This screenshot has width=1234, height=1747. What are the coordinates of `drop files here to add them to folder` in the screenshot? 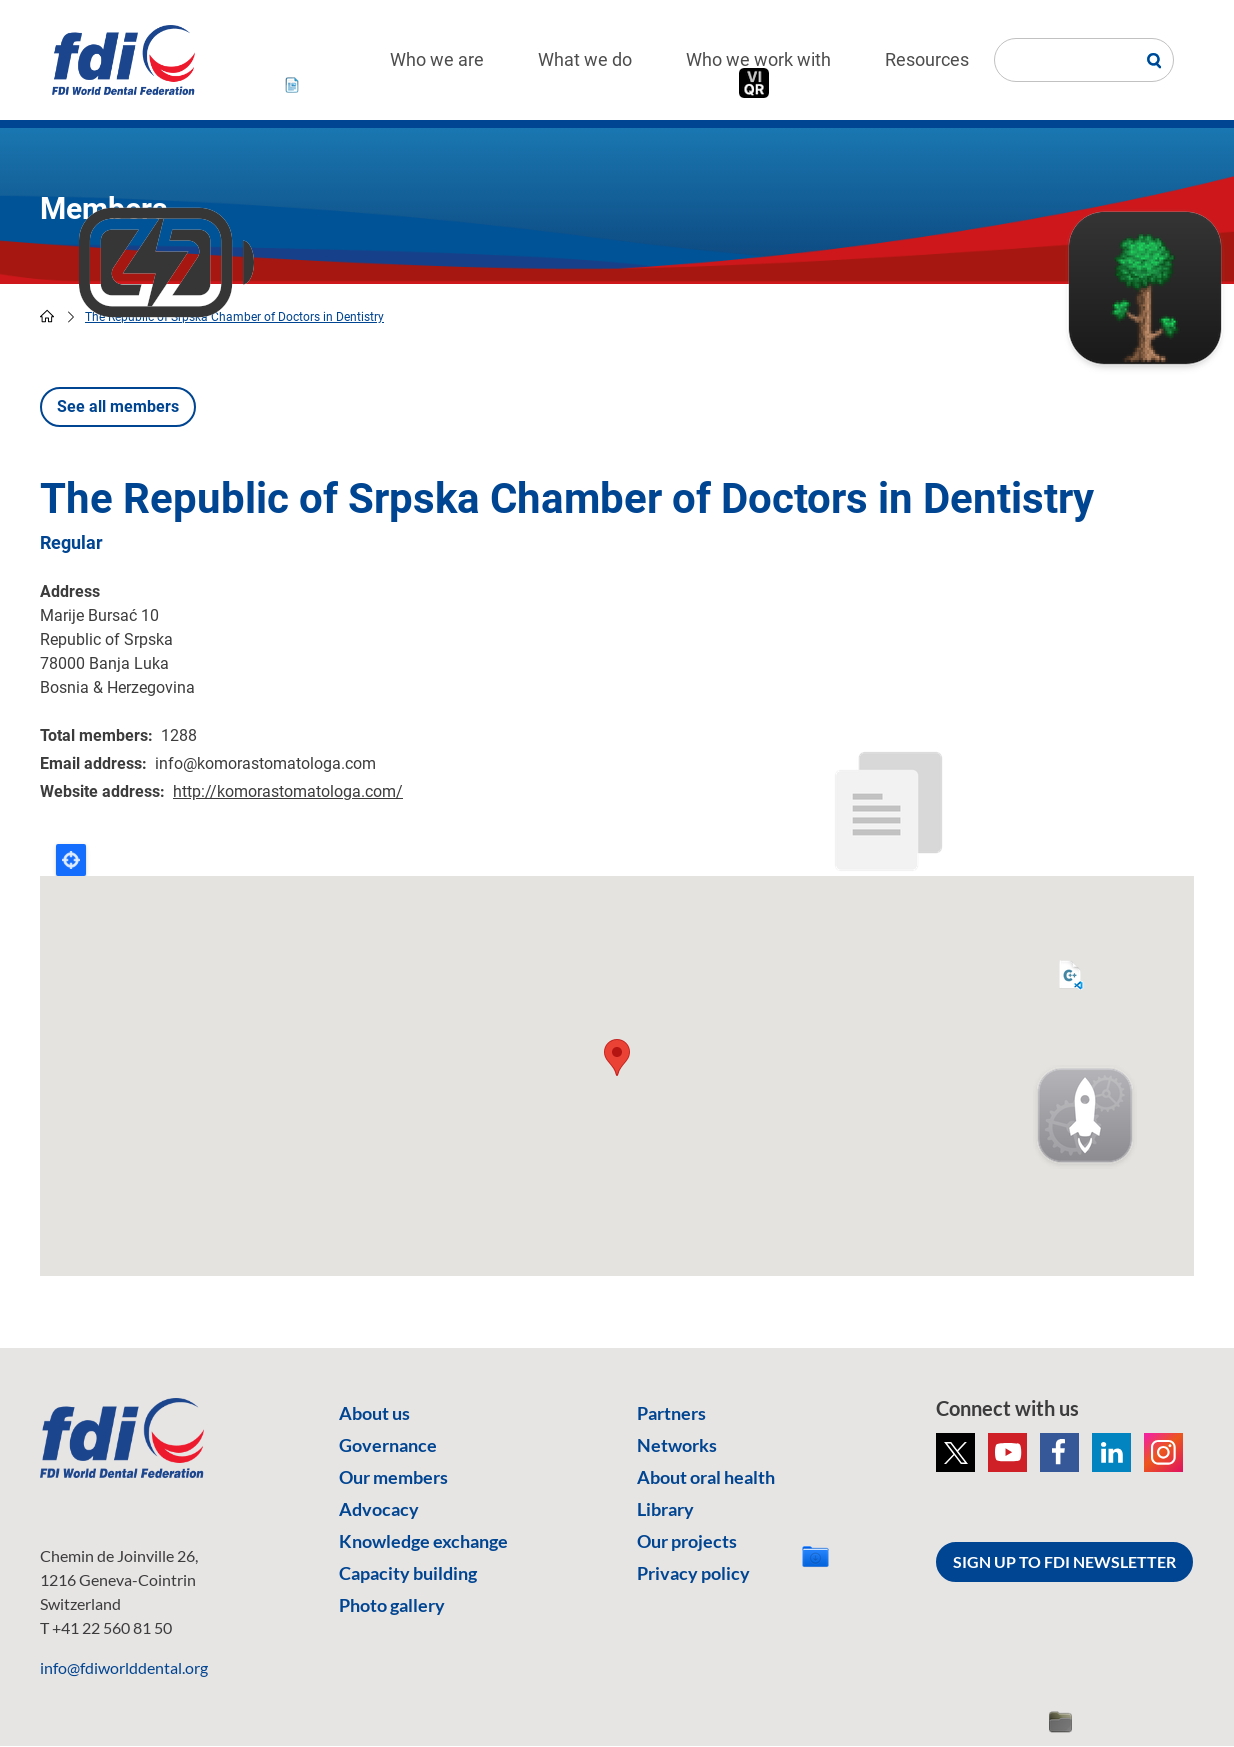 It's located at (1060, 1721).